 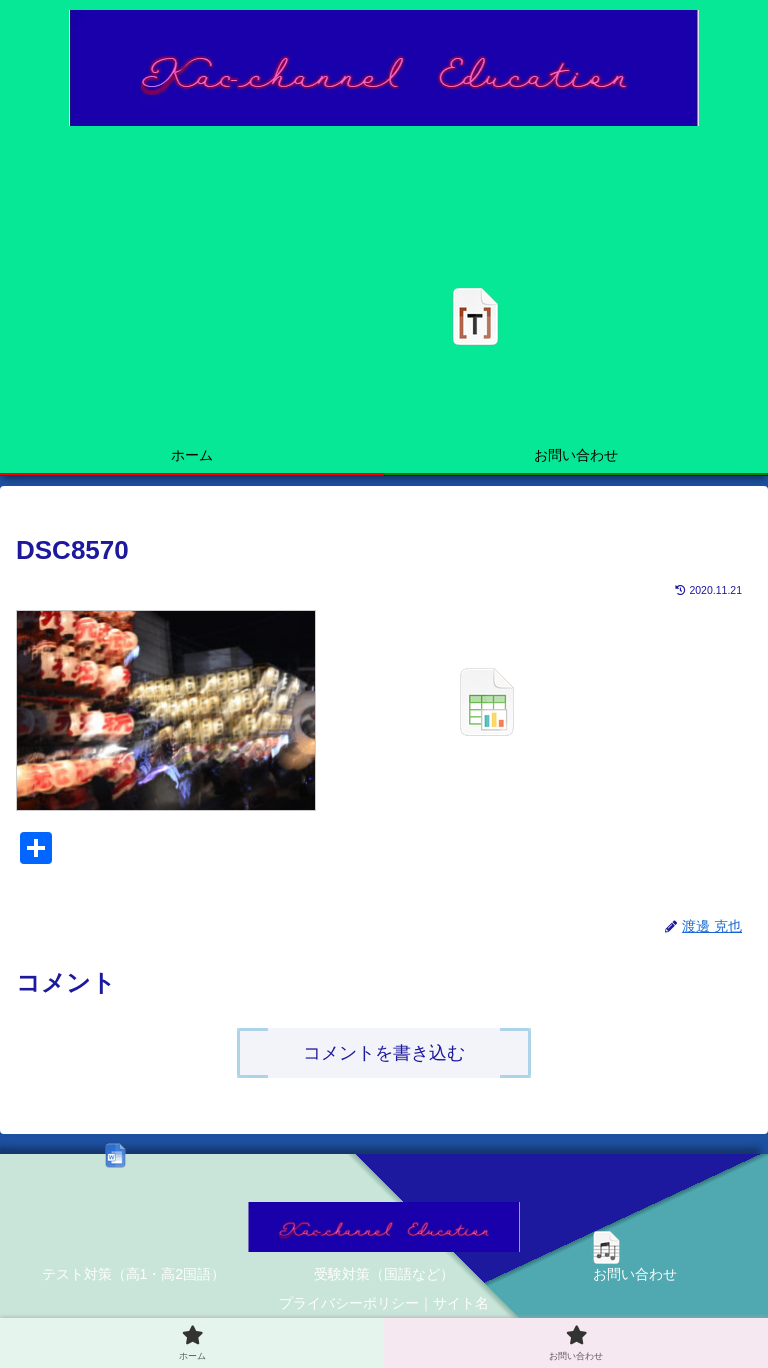 I want to click on open a spreadsheet file, so click(x=487, y=702).